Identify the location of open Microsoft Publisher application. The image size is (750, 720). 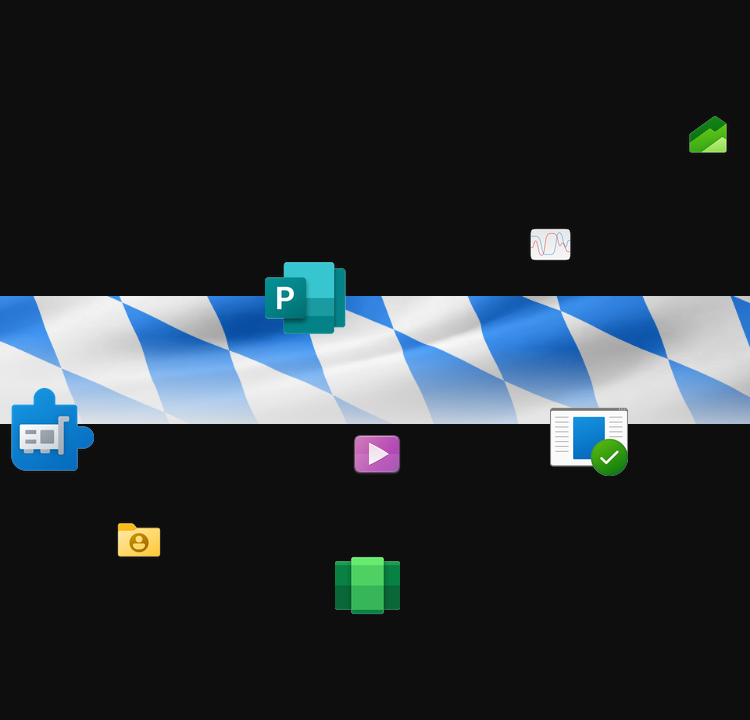
(306, 298).